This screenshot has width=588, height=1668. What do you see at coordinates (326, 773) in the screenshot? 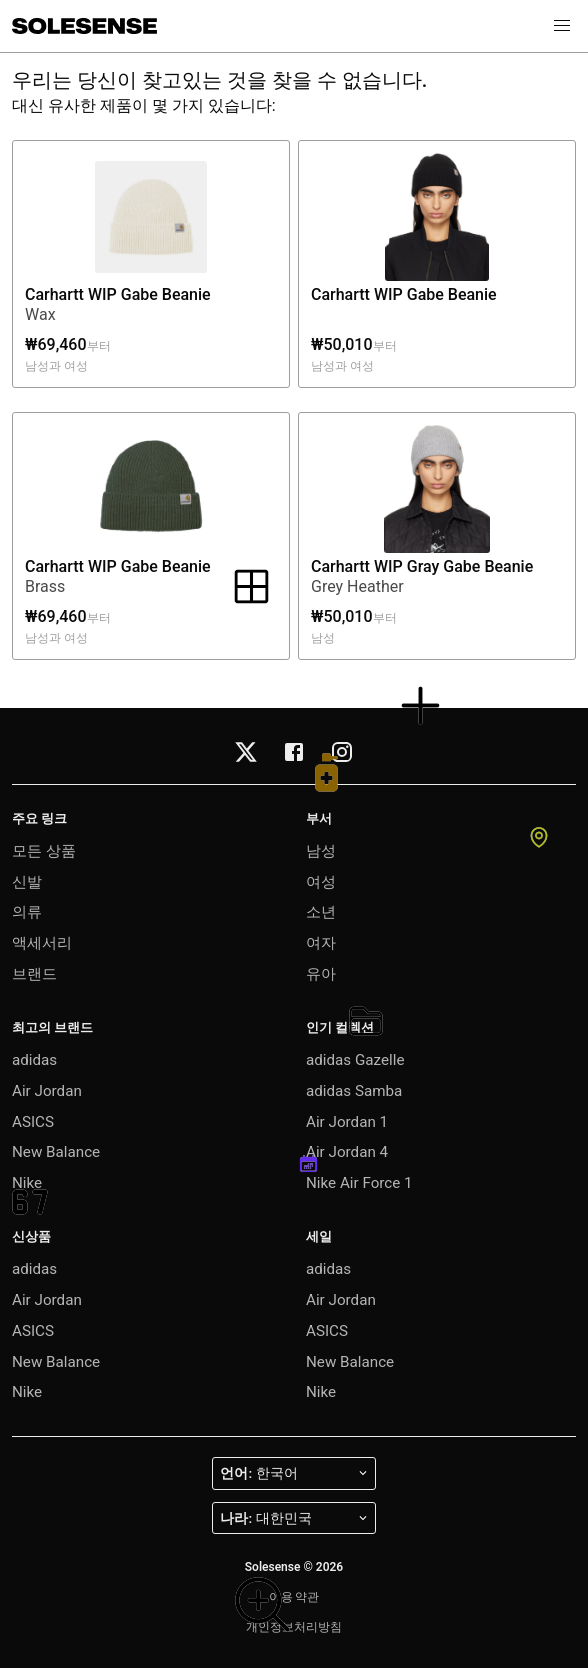
I see `access medical supplies or first aid resources` at bounding box center [326, 773].